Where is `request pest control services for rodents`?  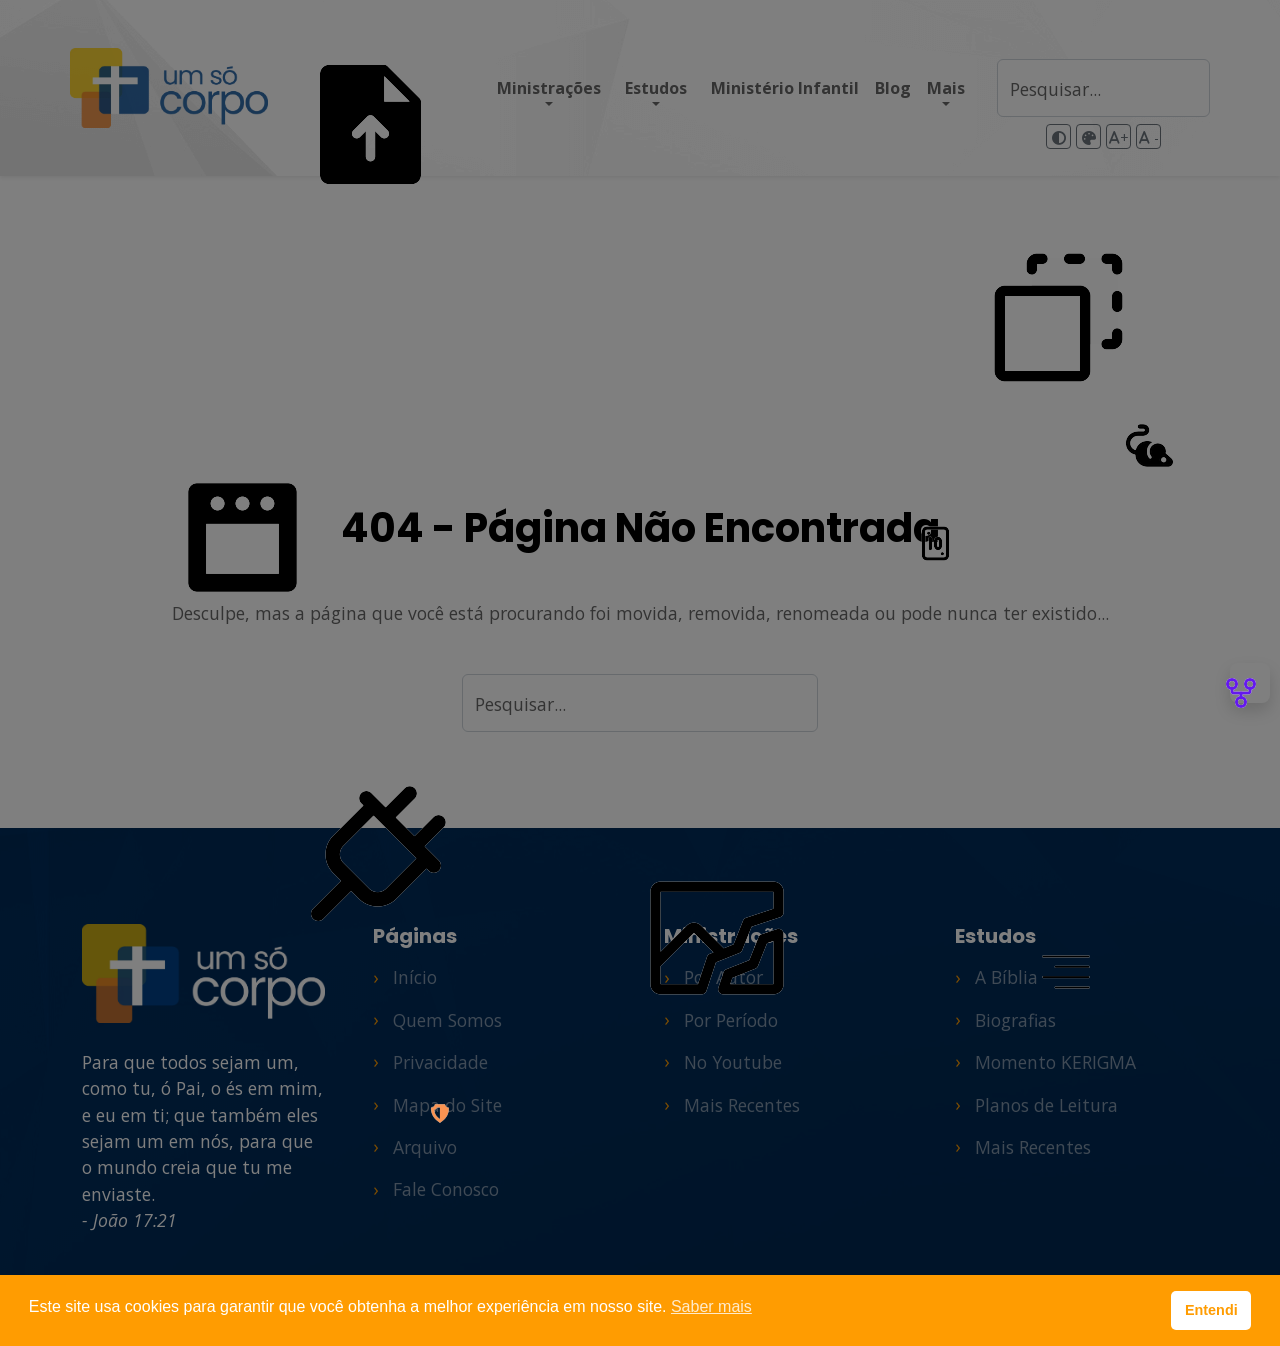
request pest control services for rodents is located at coordinates (1149, 445).